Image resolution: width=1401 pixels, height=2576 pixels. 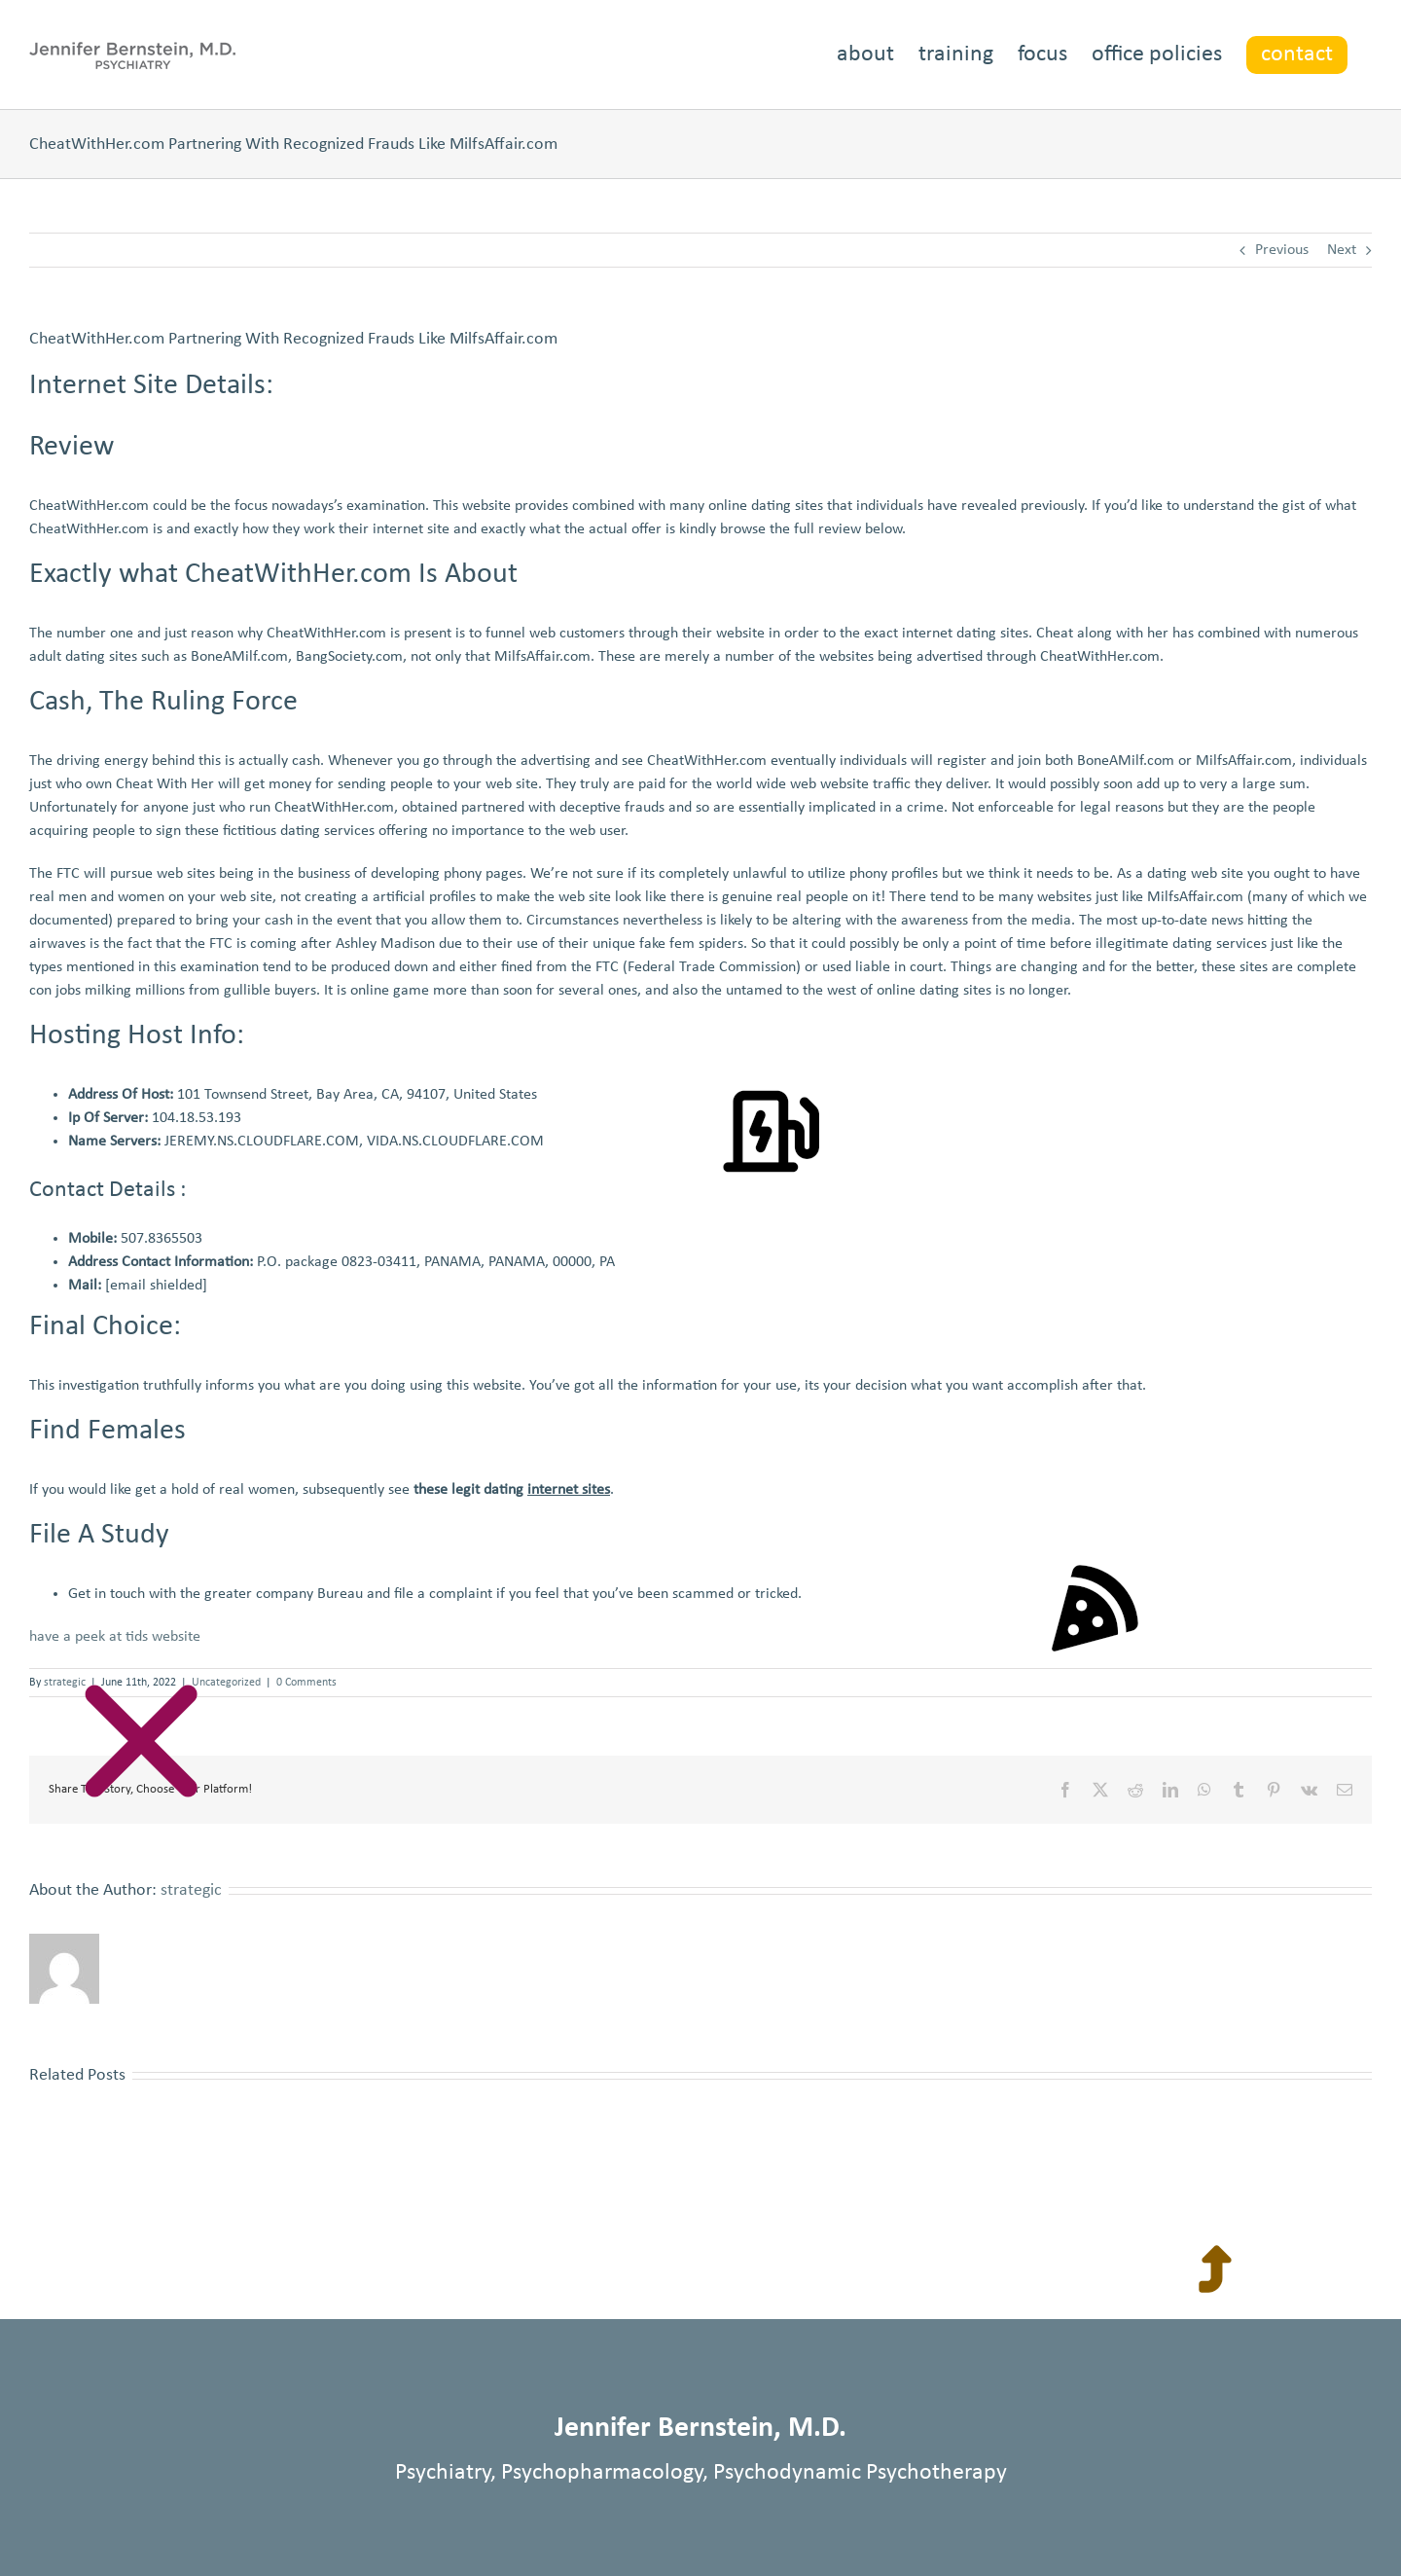 I want to click on browse food delivery options, so click(x=1095, y=1608).